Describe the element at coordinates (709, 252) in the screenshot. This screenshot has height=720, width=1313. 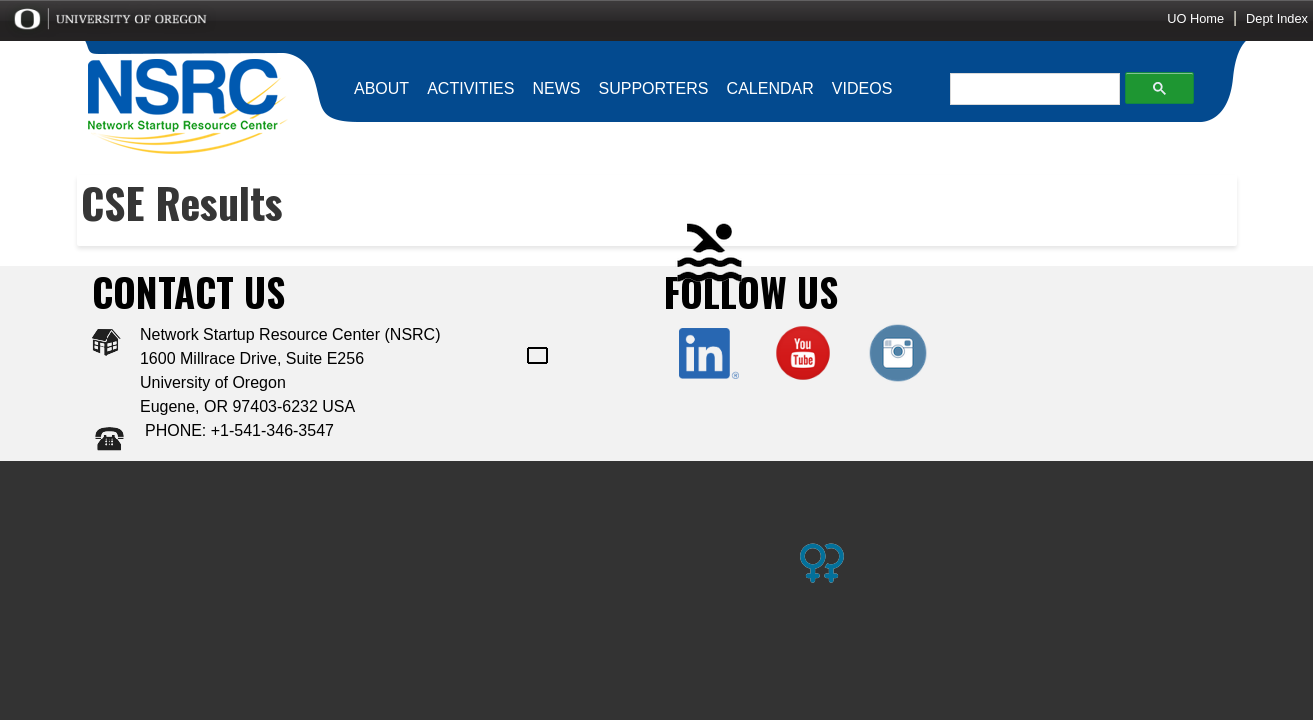
I see `view pool or swimming amenities` at that location.